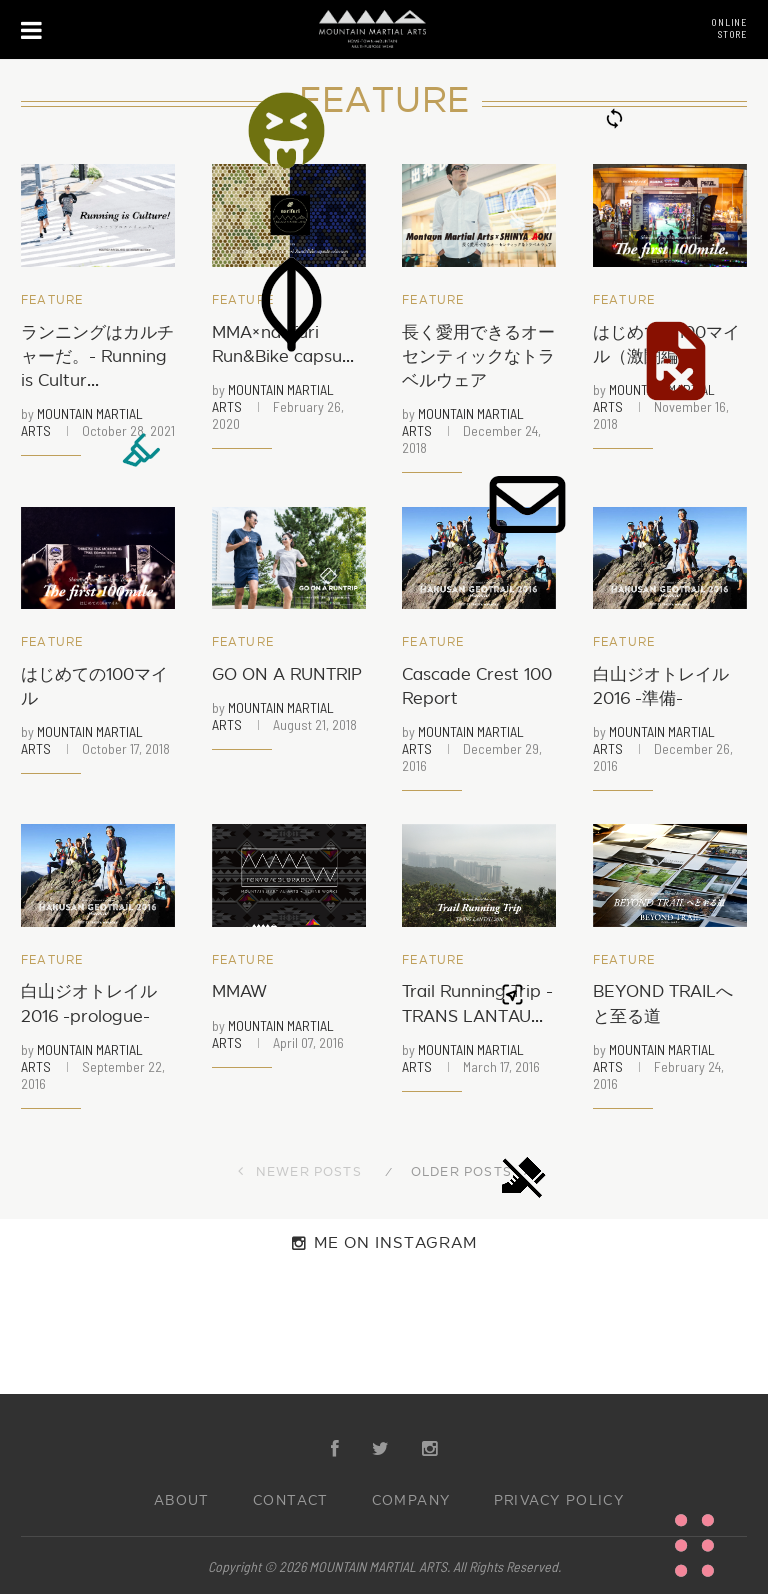  What do you see at coordinates (524, 1177) in the screenshot?
I see `indicates a restricted area where walking is prohibited` at bounding box center [524, 1177].